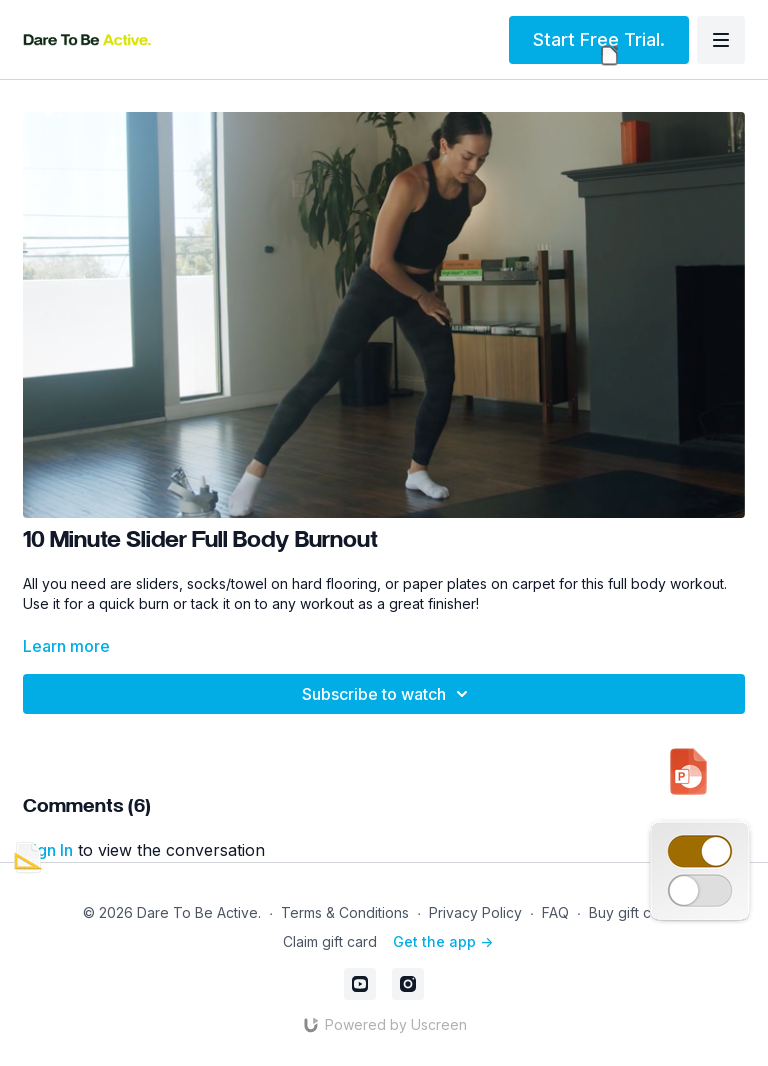  Describe the element at coordinates (28, 857) in the screenshot. I see `configure page layout and dimensions` at that location.